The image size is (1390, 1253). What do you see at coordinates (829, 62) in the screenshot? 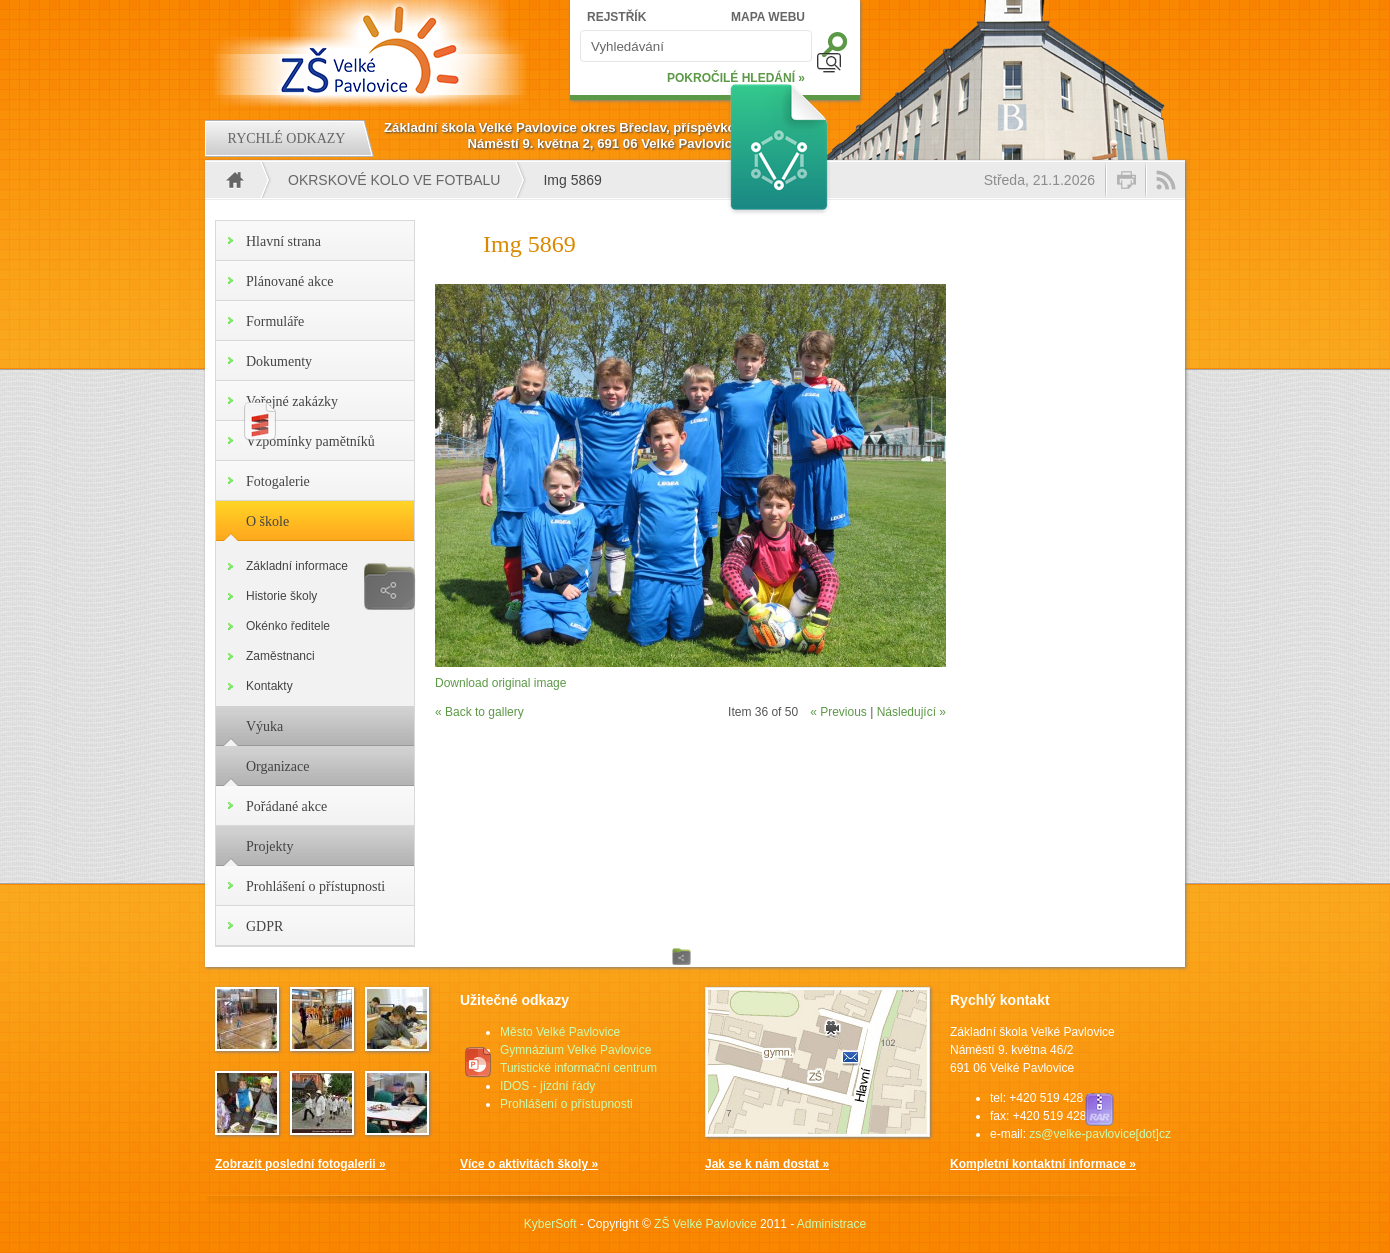
I see `access system diagnostics settings` at bounding box center [829, 62].